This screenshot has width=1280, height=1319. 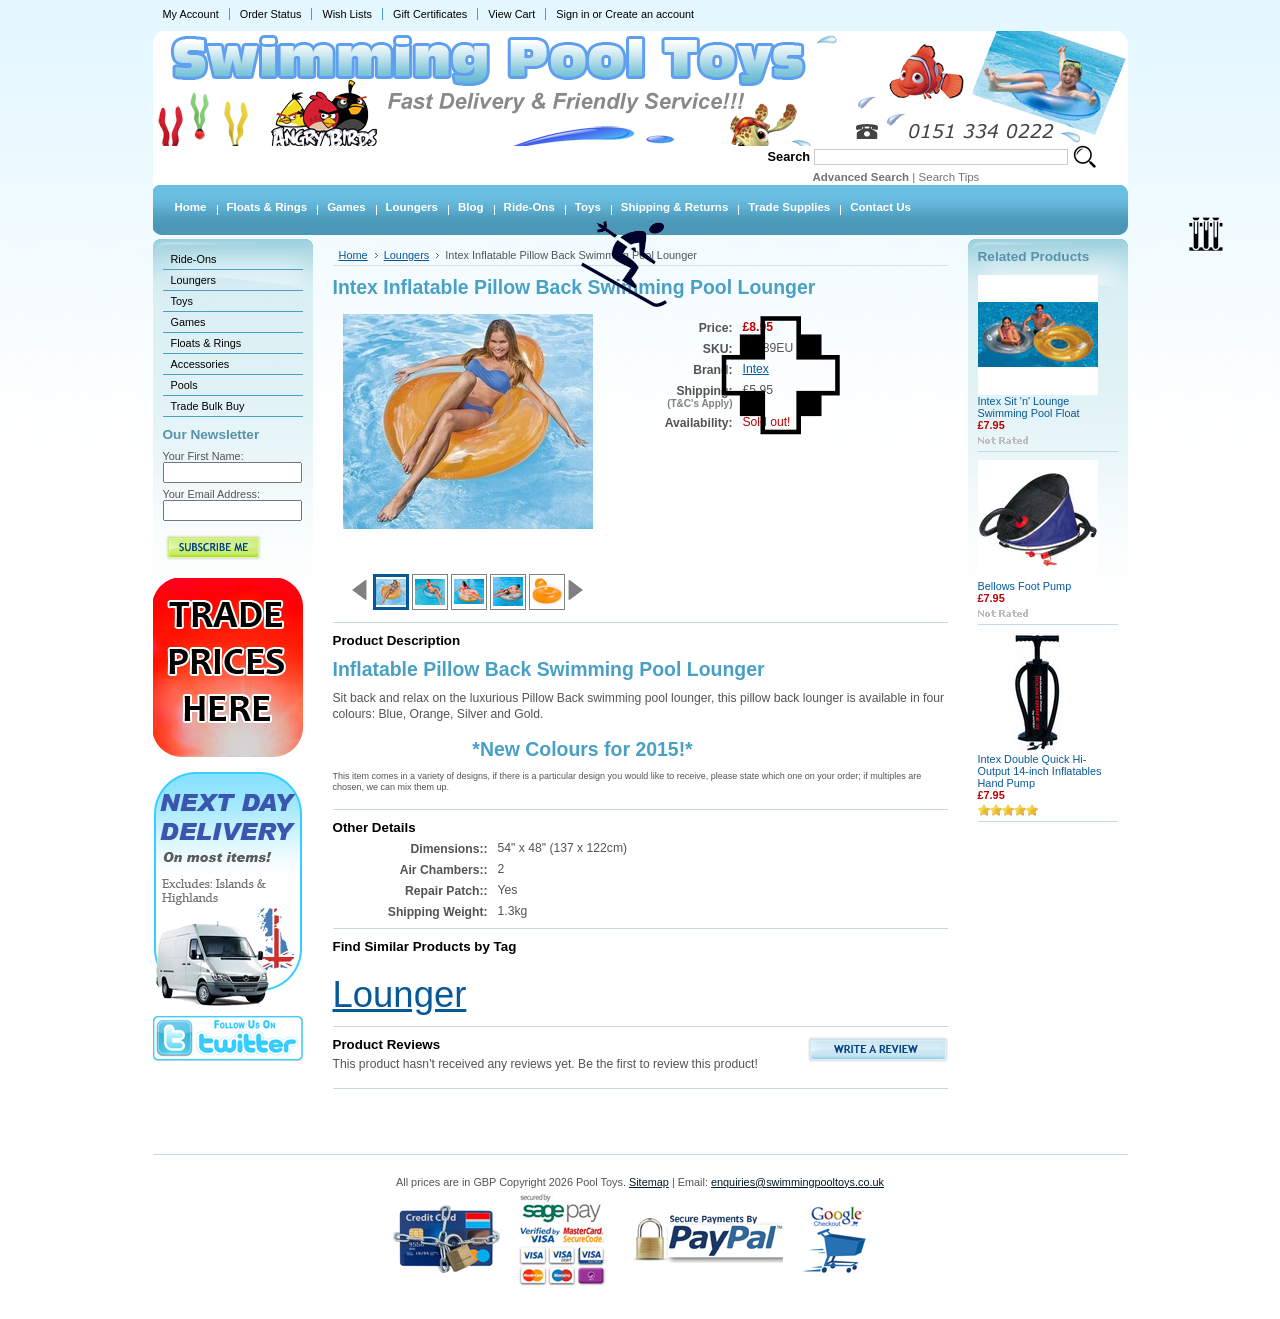 I want to click on access health or medical features, so click(x=781, y=374).